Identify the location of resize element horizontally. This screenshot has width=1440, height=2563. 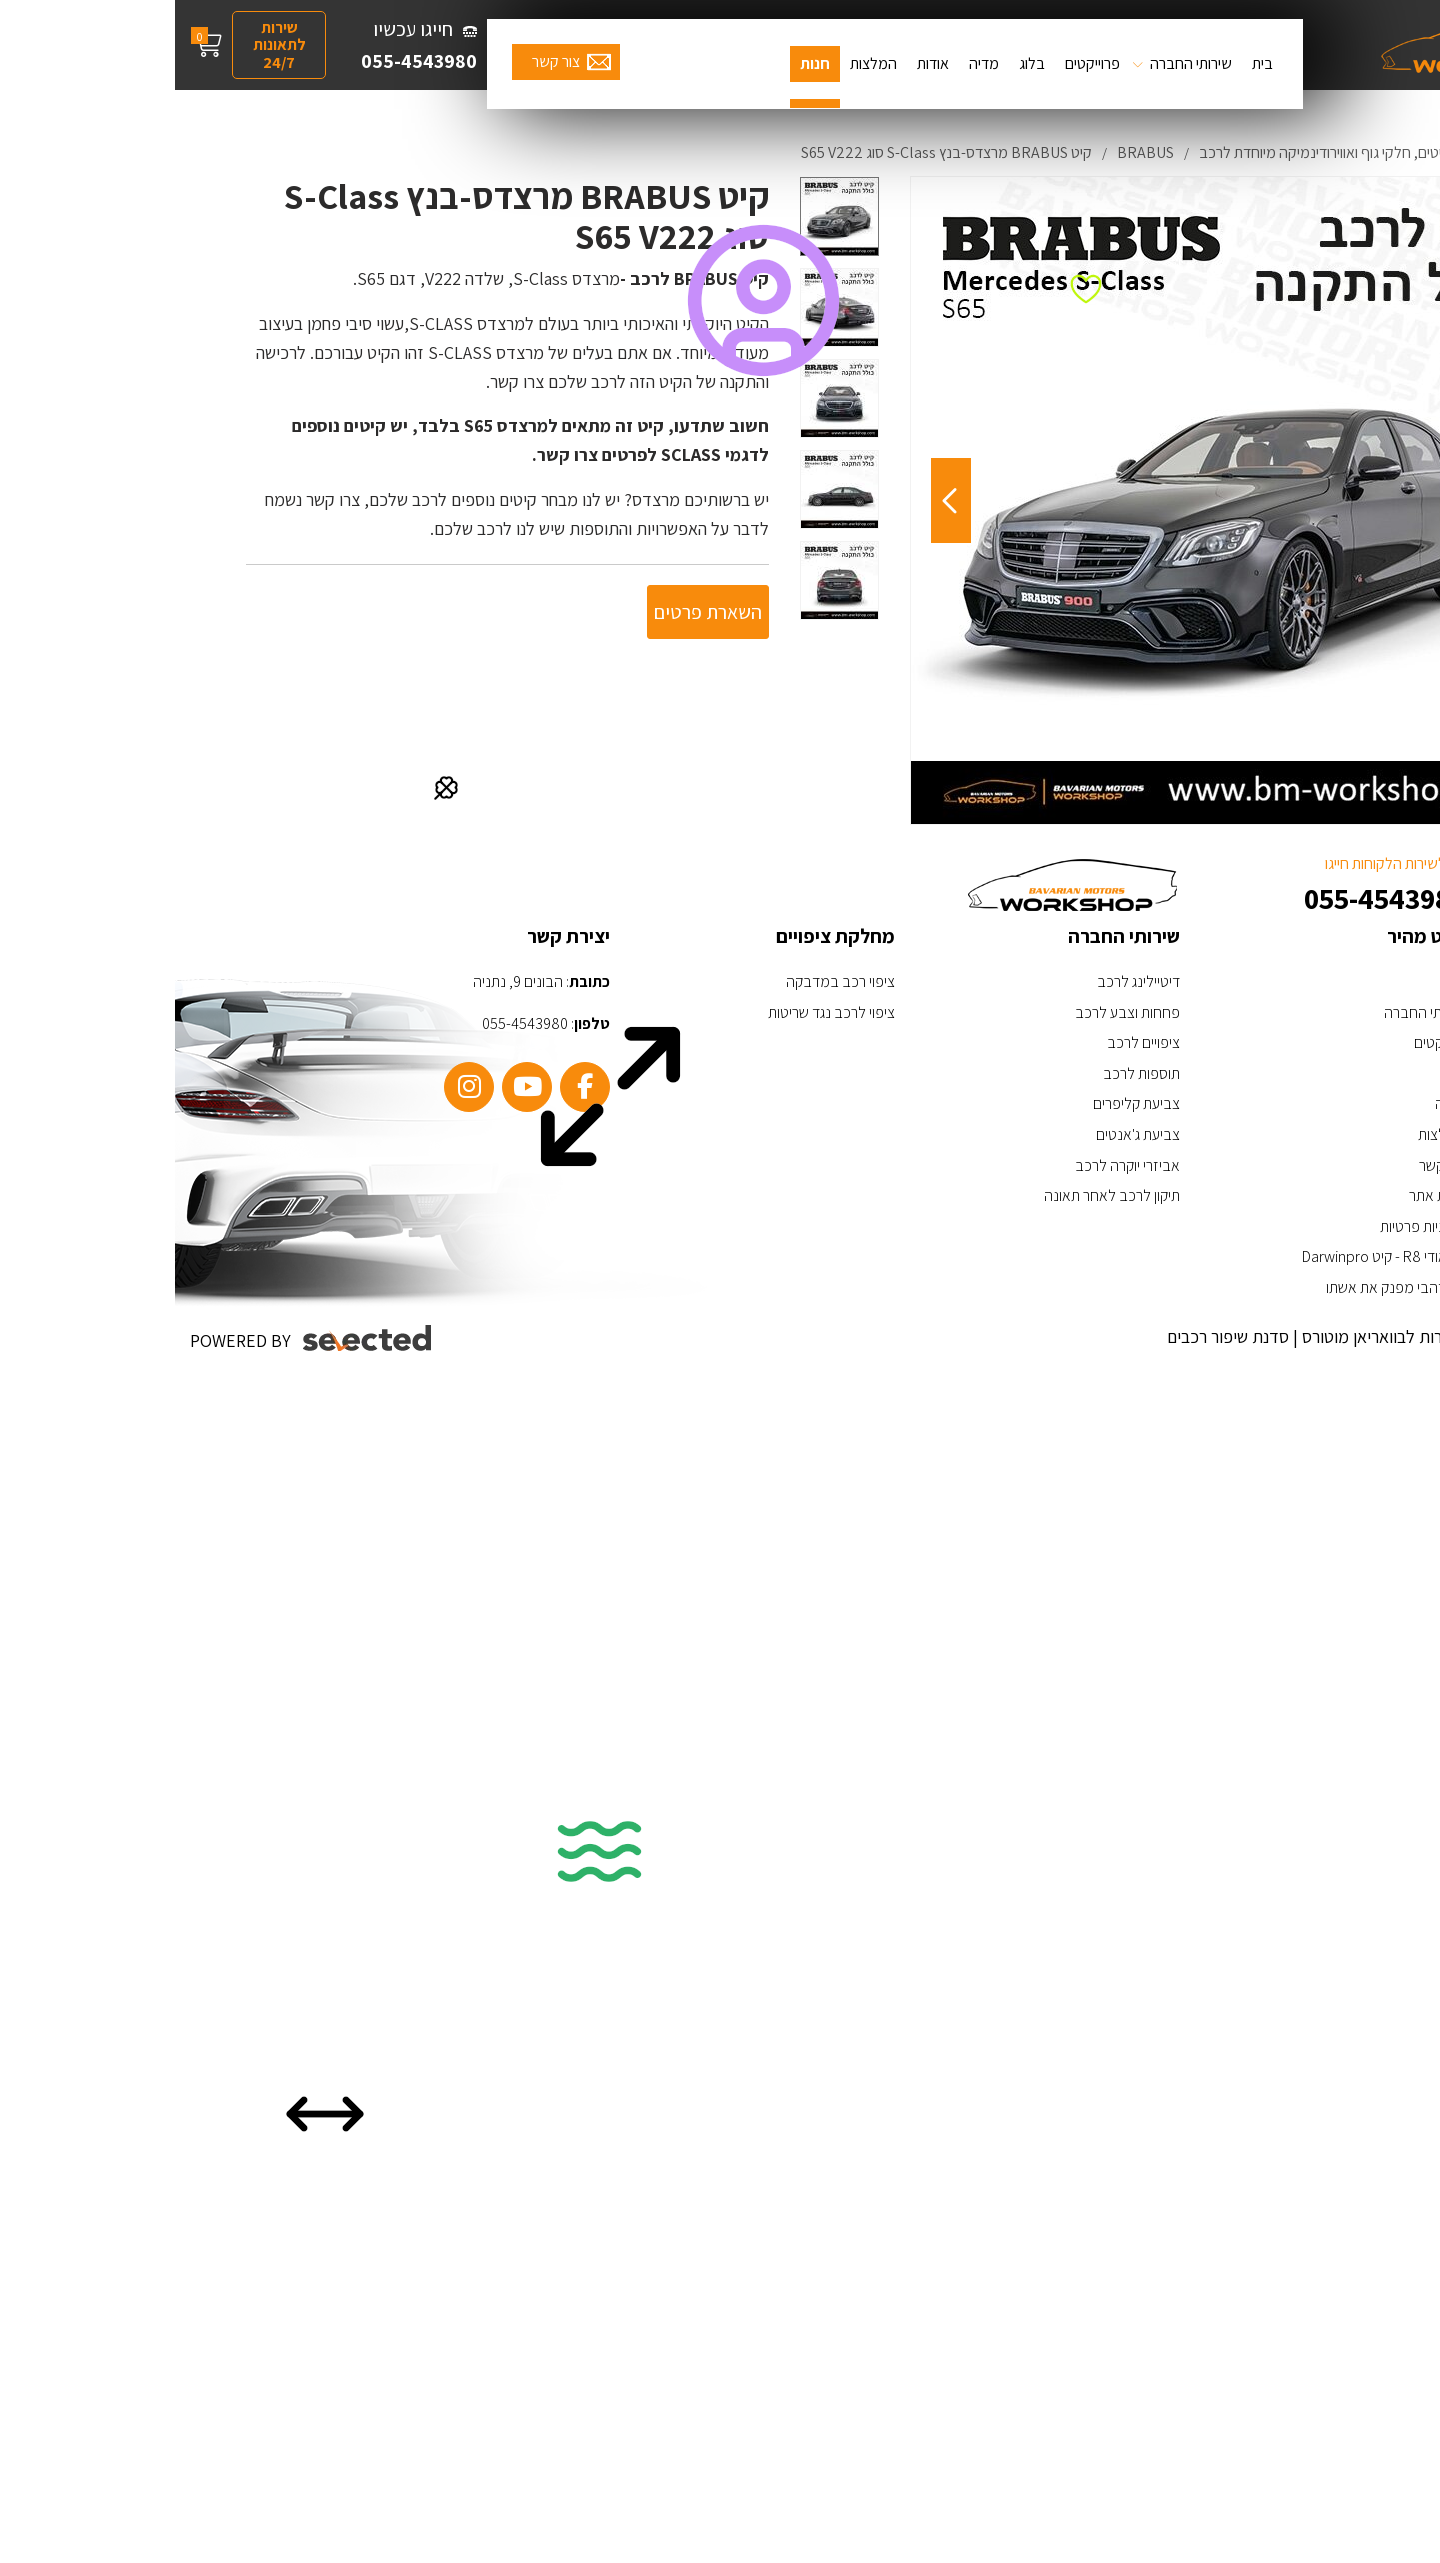
(325, 2114).